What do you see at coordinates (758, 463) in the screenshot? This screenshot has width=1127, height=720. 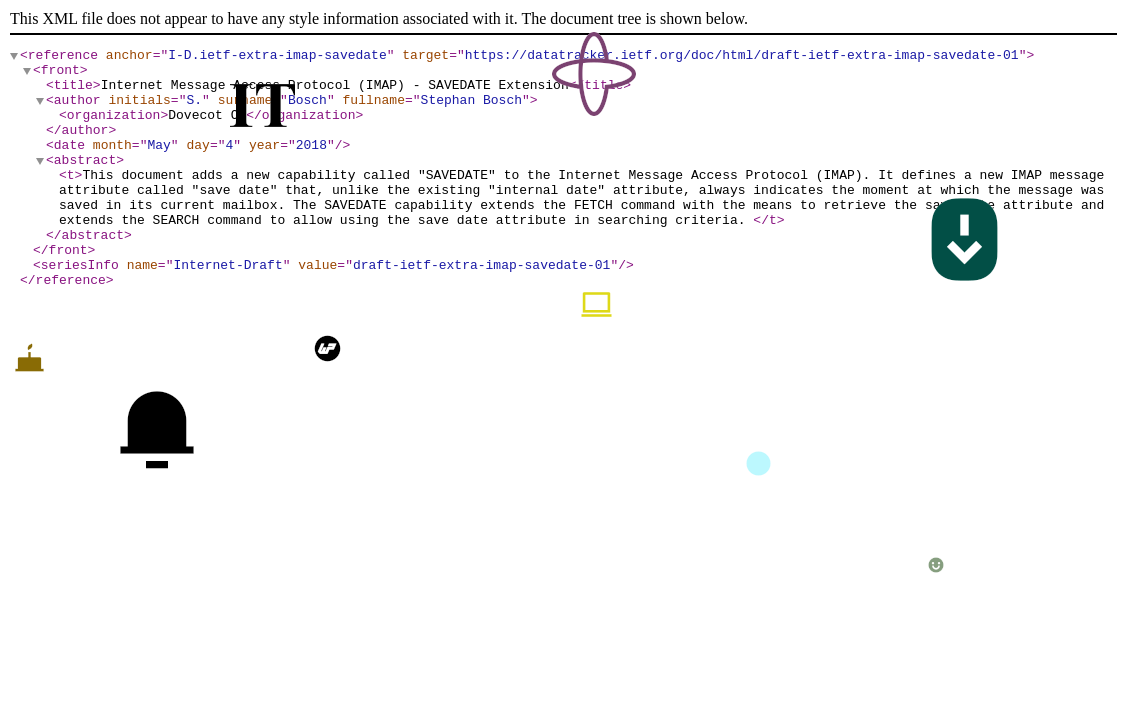 I see `unselected radio button or toggle option` at bounding box center [758, 463].